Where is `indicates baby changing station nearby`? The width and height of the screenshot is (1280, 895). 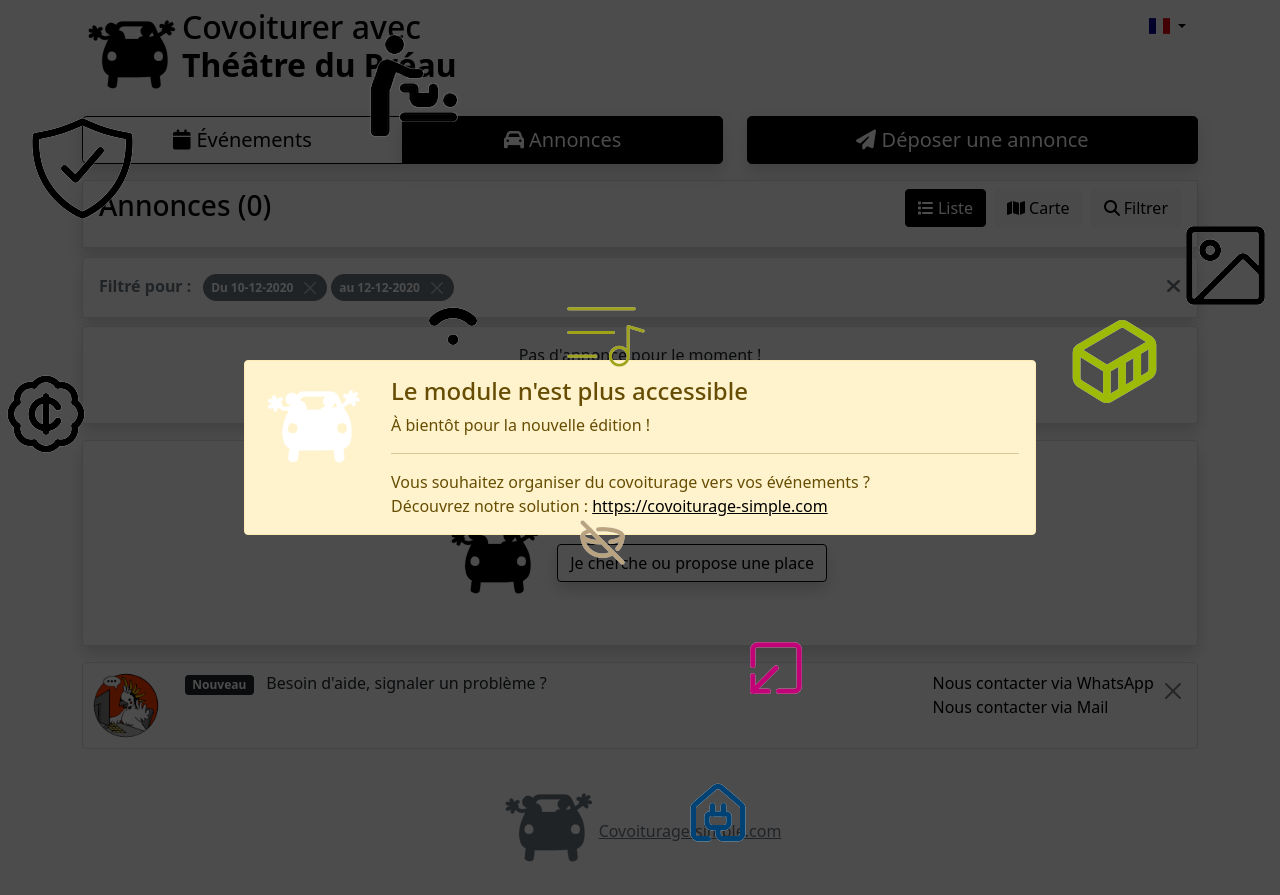
indicates baby changing station nearby is located at coordinates (414, 88).